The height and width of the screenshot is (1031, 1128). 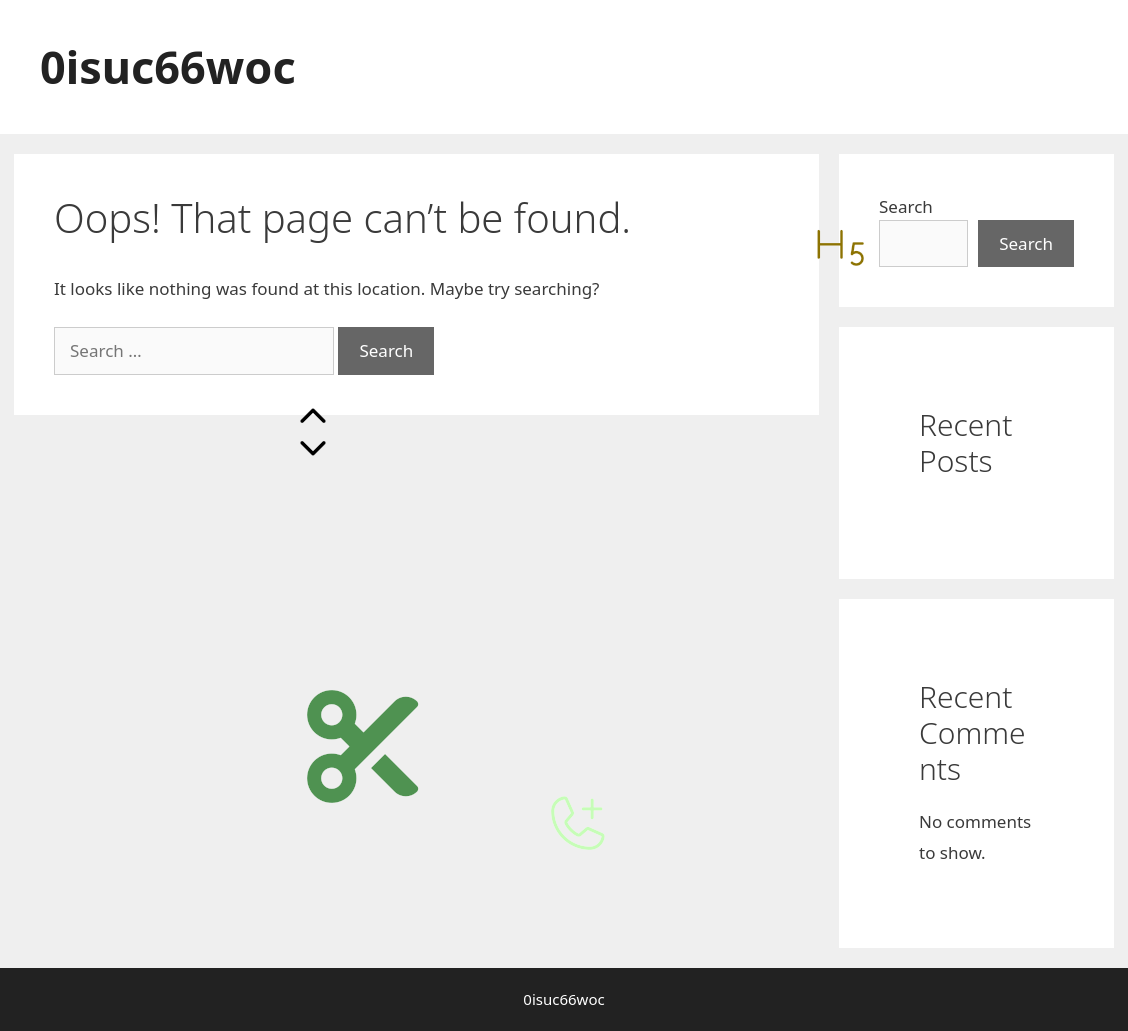 What do you see at coordinates (838, 247) in the screenshot?
I see `format text as heading level 5` at bounding box center [838, 247].